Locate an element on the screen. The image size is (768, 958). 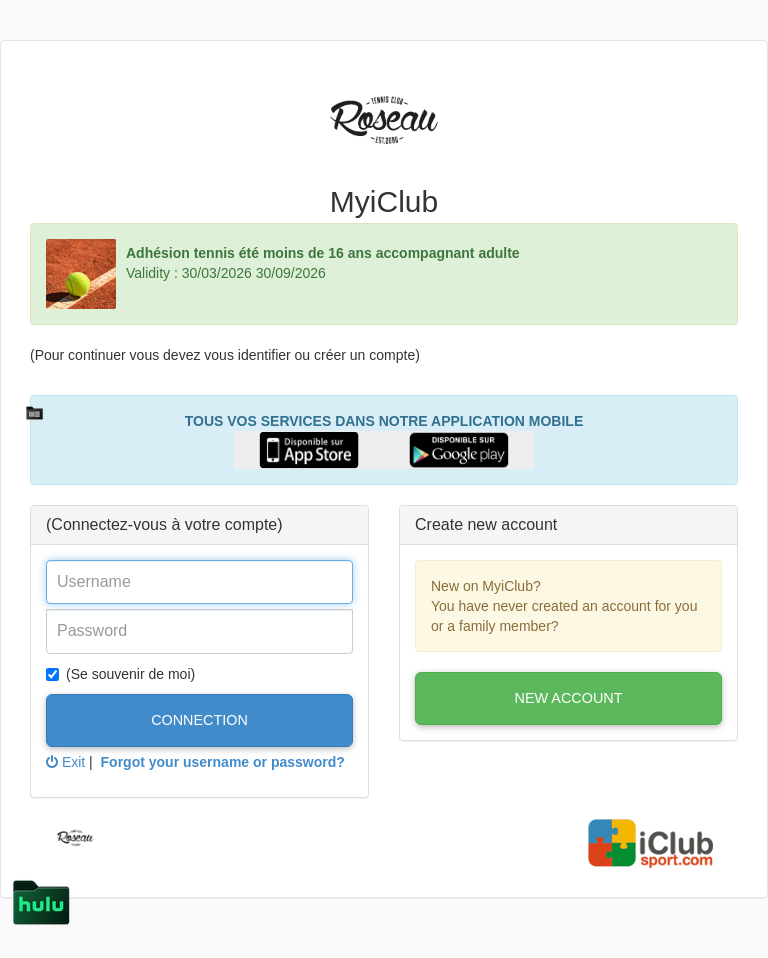
folder containing Hulu app data or downloads is located at coordinates (41, 904).